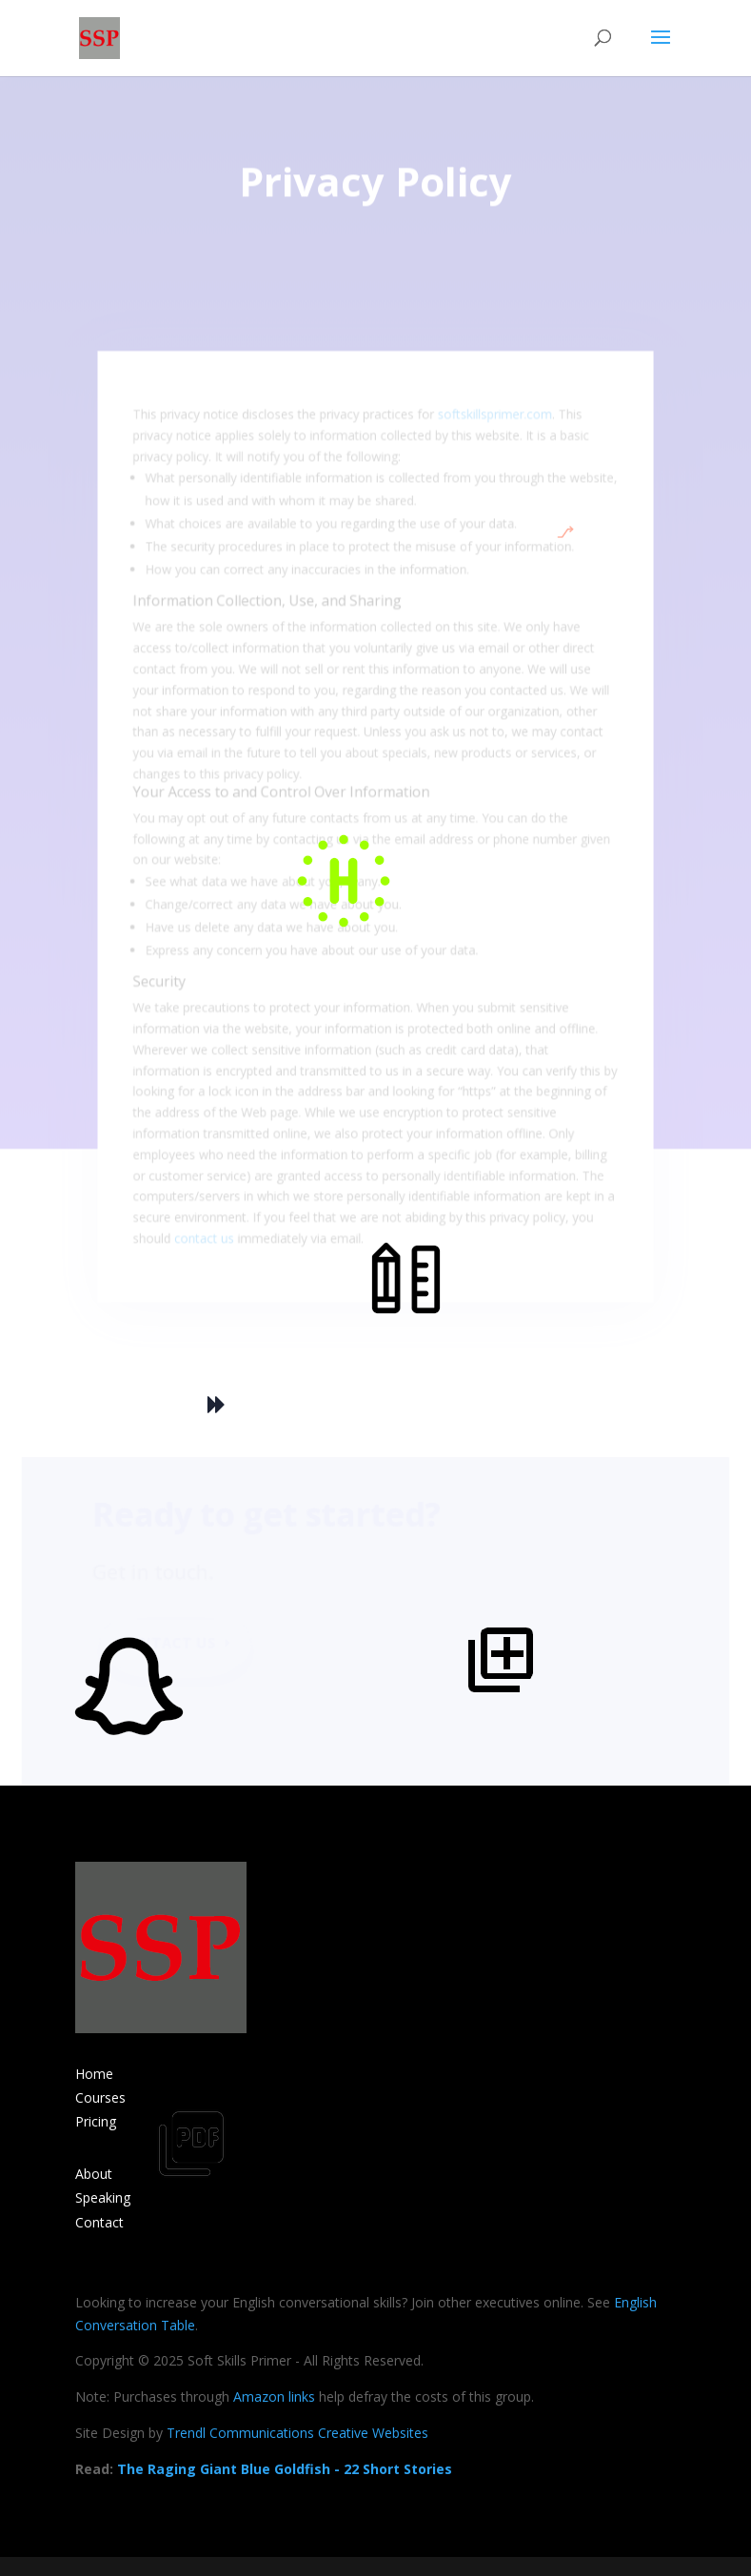 The image size is (751, 2576). Describe the element at coordinates (191, 2144) in the screenshot. I see `save or export as PDF` at that location.